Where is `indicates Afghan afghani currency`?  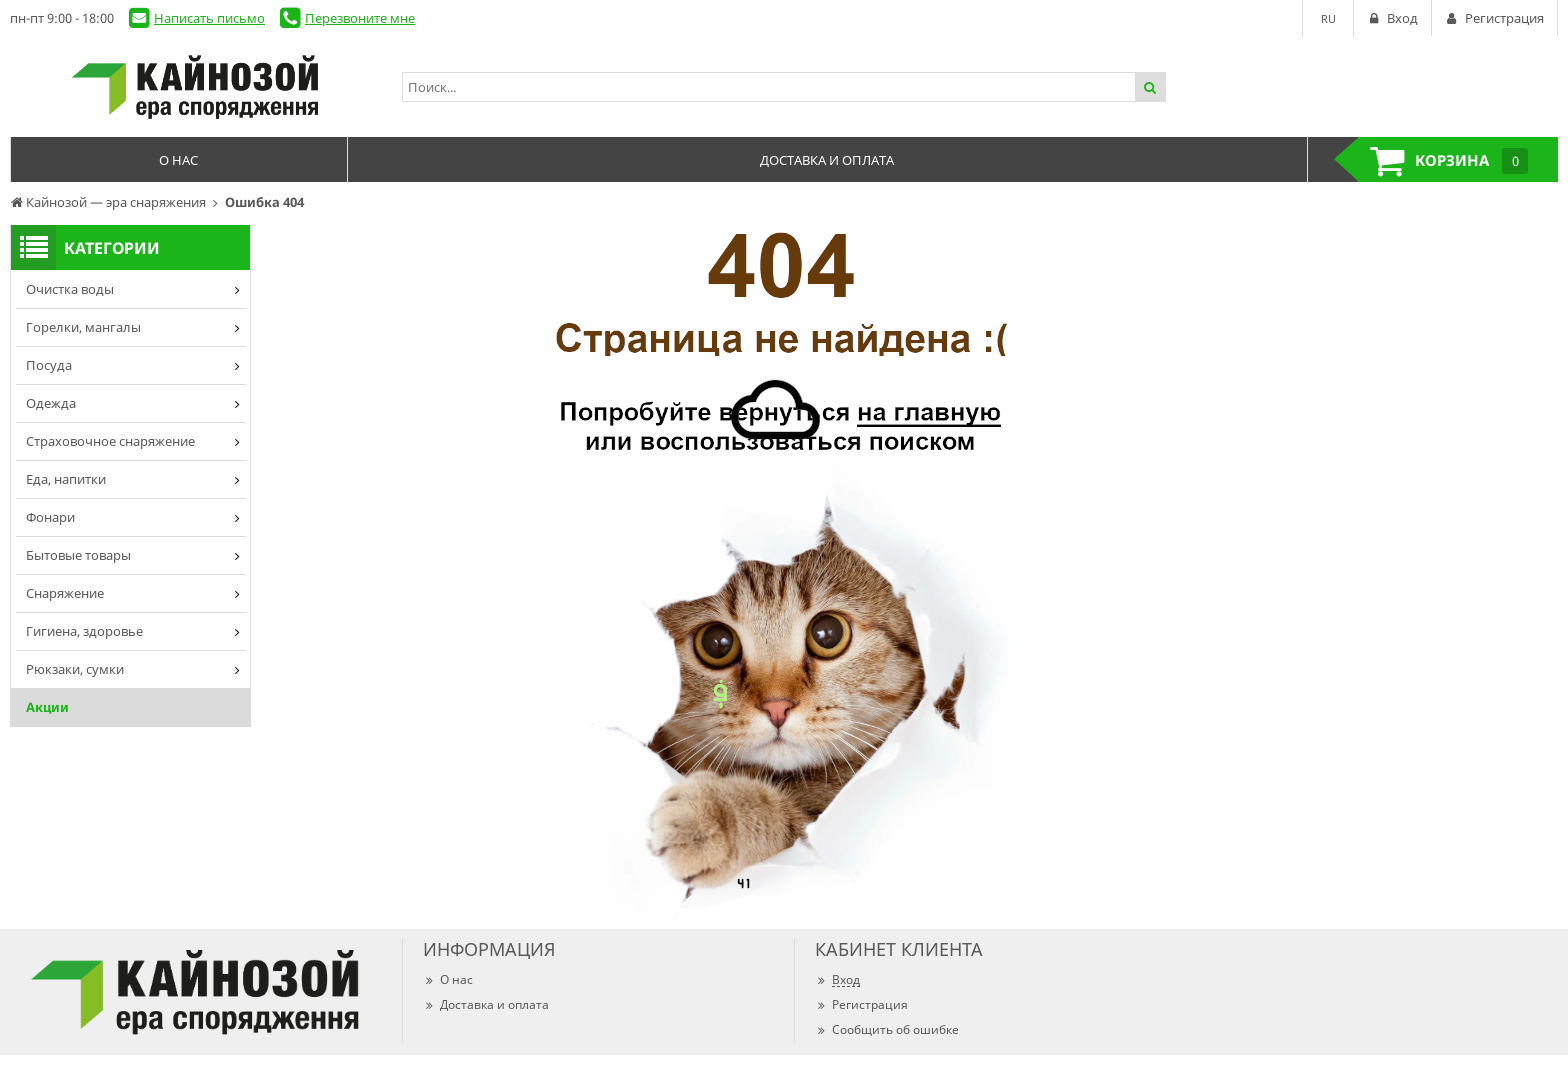 indicates Afghan afghani currency is located at coordinates (721, 694).